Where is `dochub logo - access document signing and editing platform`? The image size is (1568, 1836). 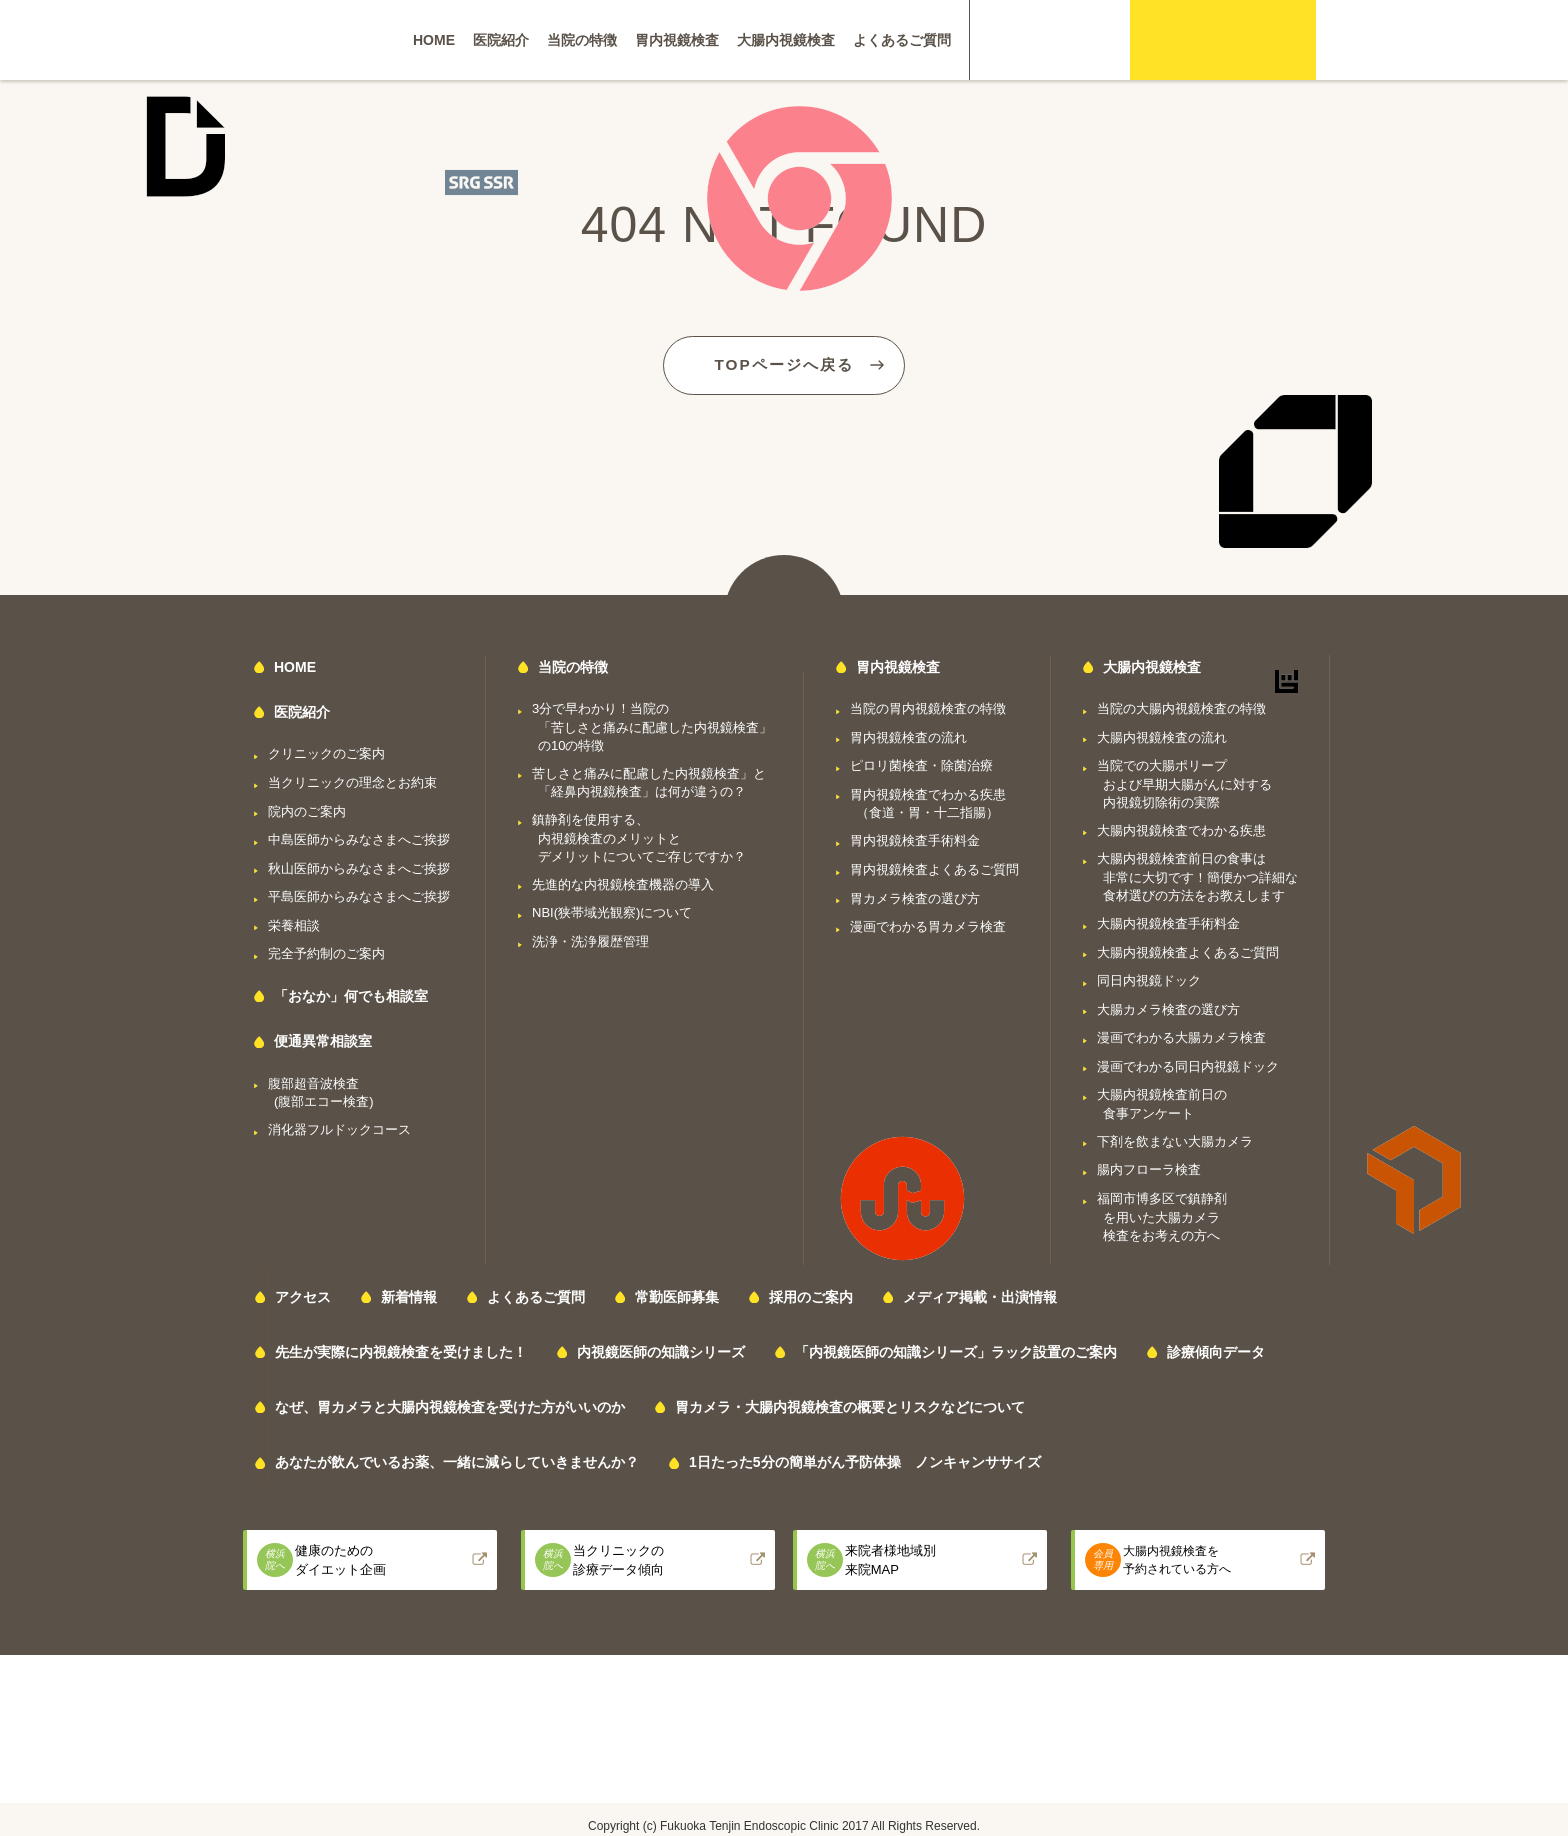
dochub logo - access document signing and editing platform is located at coordinates (187, 146).